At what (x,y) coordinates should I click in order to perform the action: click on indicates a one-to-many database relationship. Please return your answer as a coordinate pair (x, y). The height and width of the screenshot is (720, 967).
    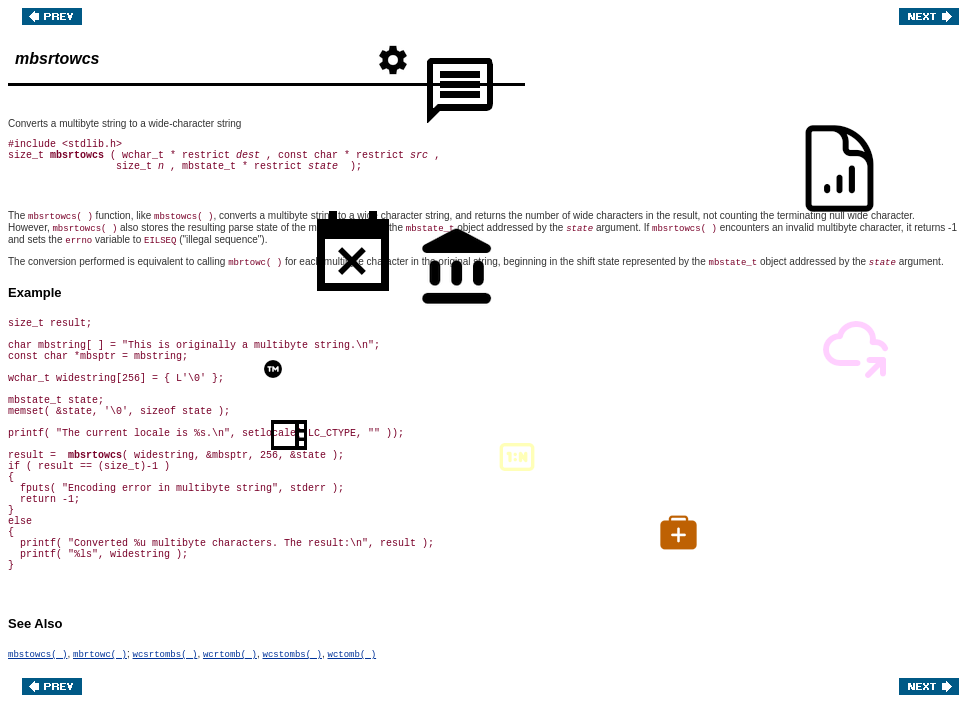
    Looking at the image, I should click on (517, 457).